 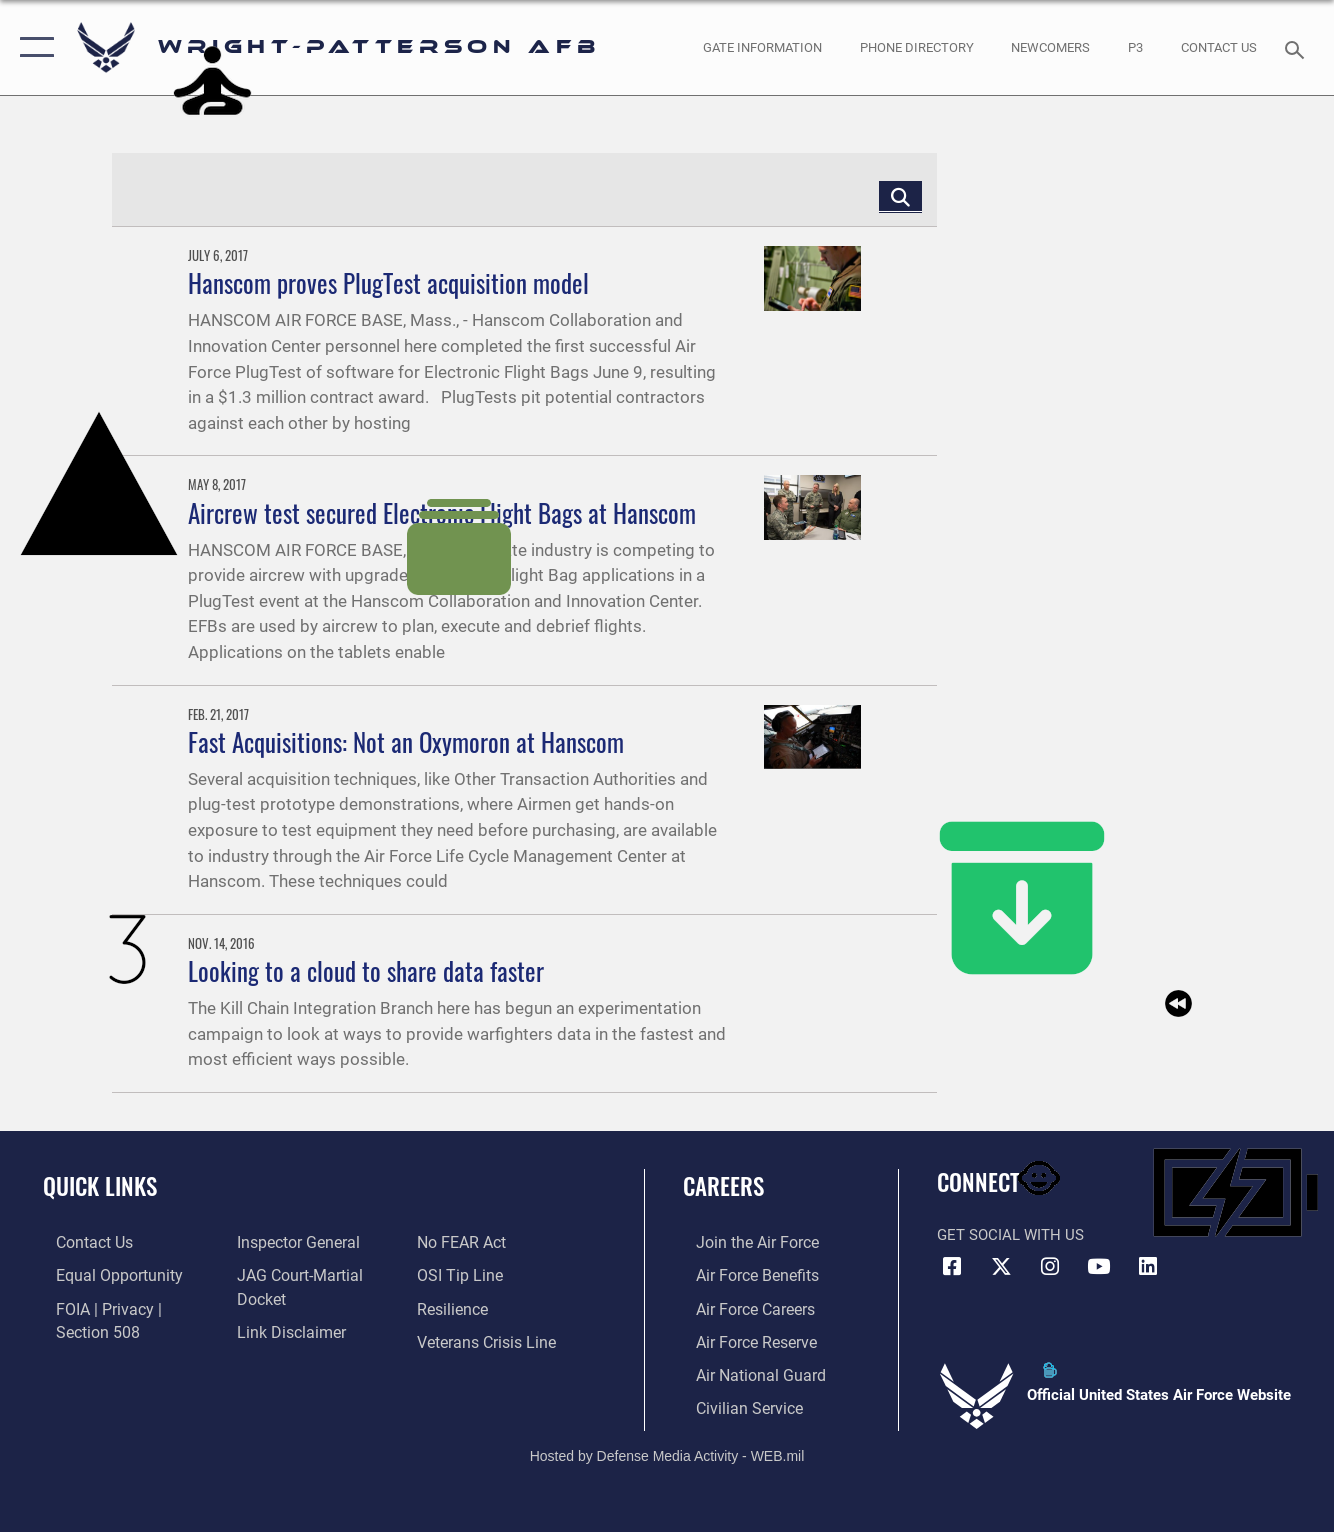 I want to click on indicates step three in a multi-step process, so click(x=127, y=949).